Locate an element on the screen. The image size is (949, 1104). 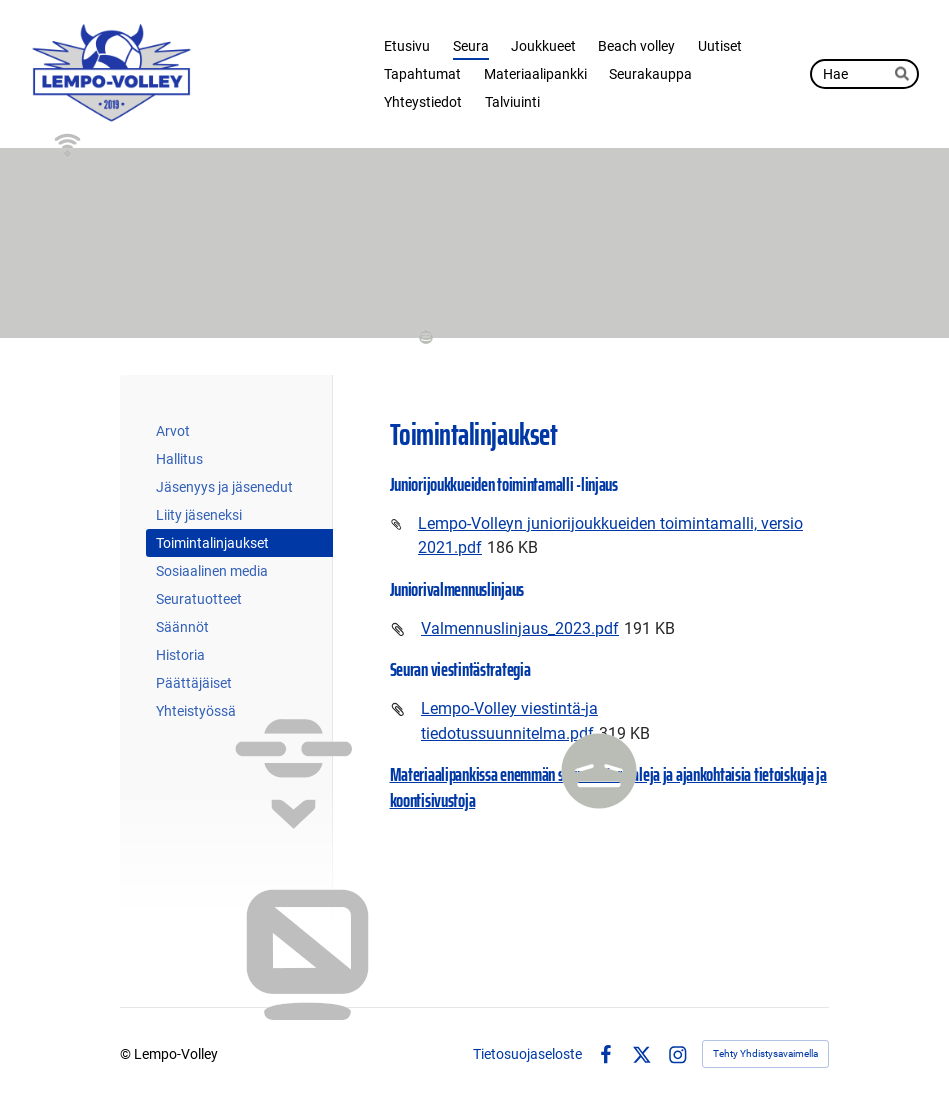
indicates a nerdy or intellectual reaction is located at coordinates (426, 337).